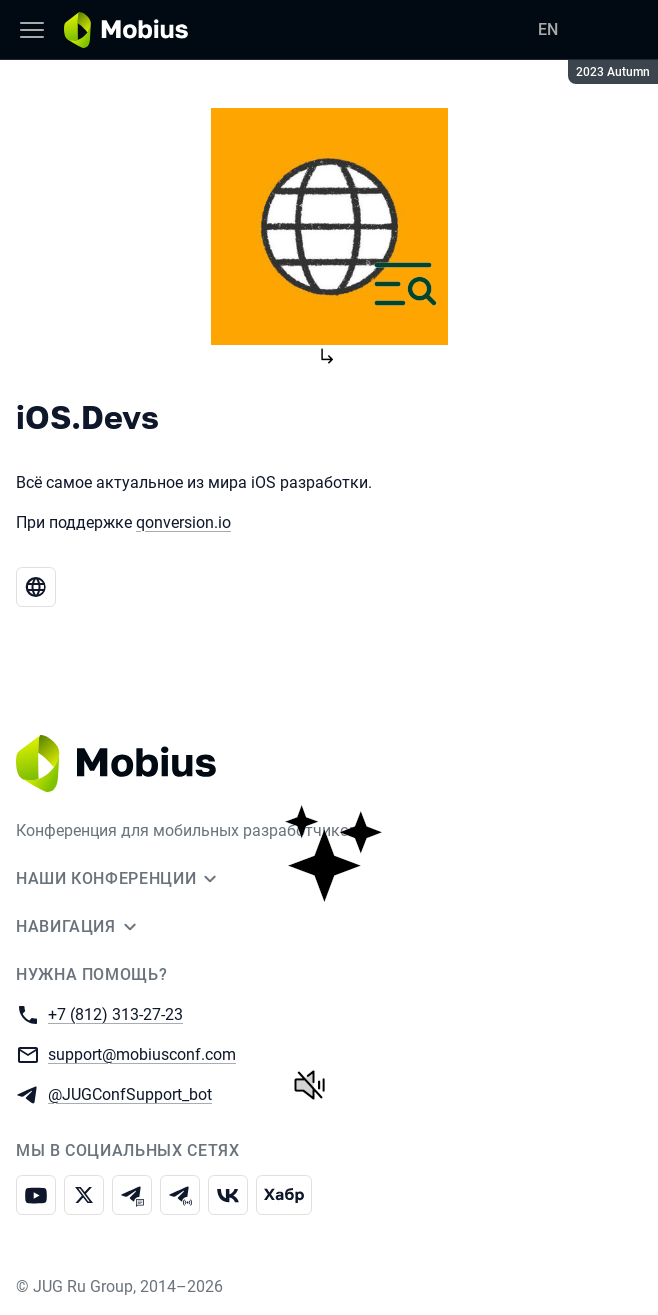 Image resolution: width=658 pixels, height=1315 pixels. Describe the element at coordinates (309, 1085) in the screenshot. I see `mute audio or sound` at that location.